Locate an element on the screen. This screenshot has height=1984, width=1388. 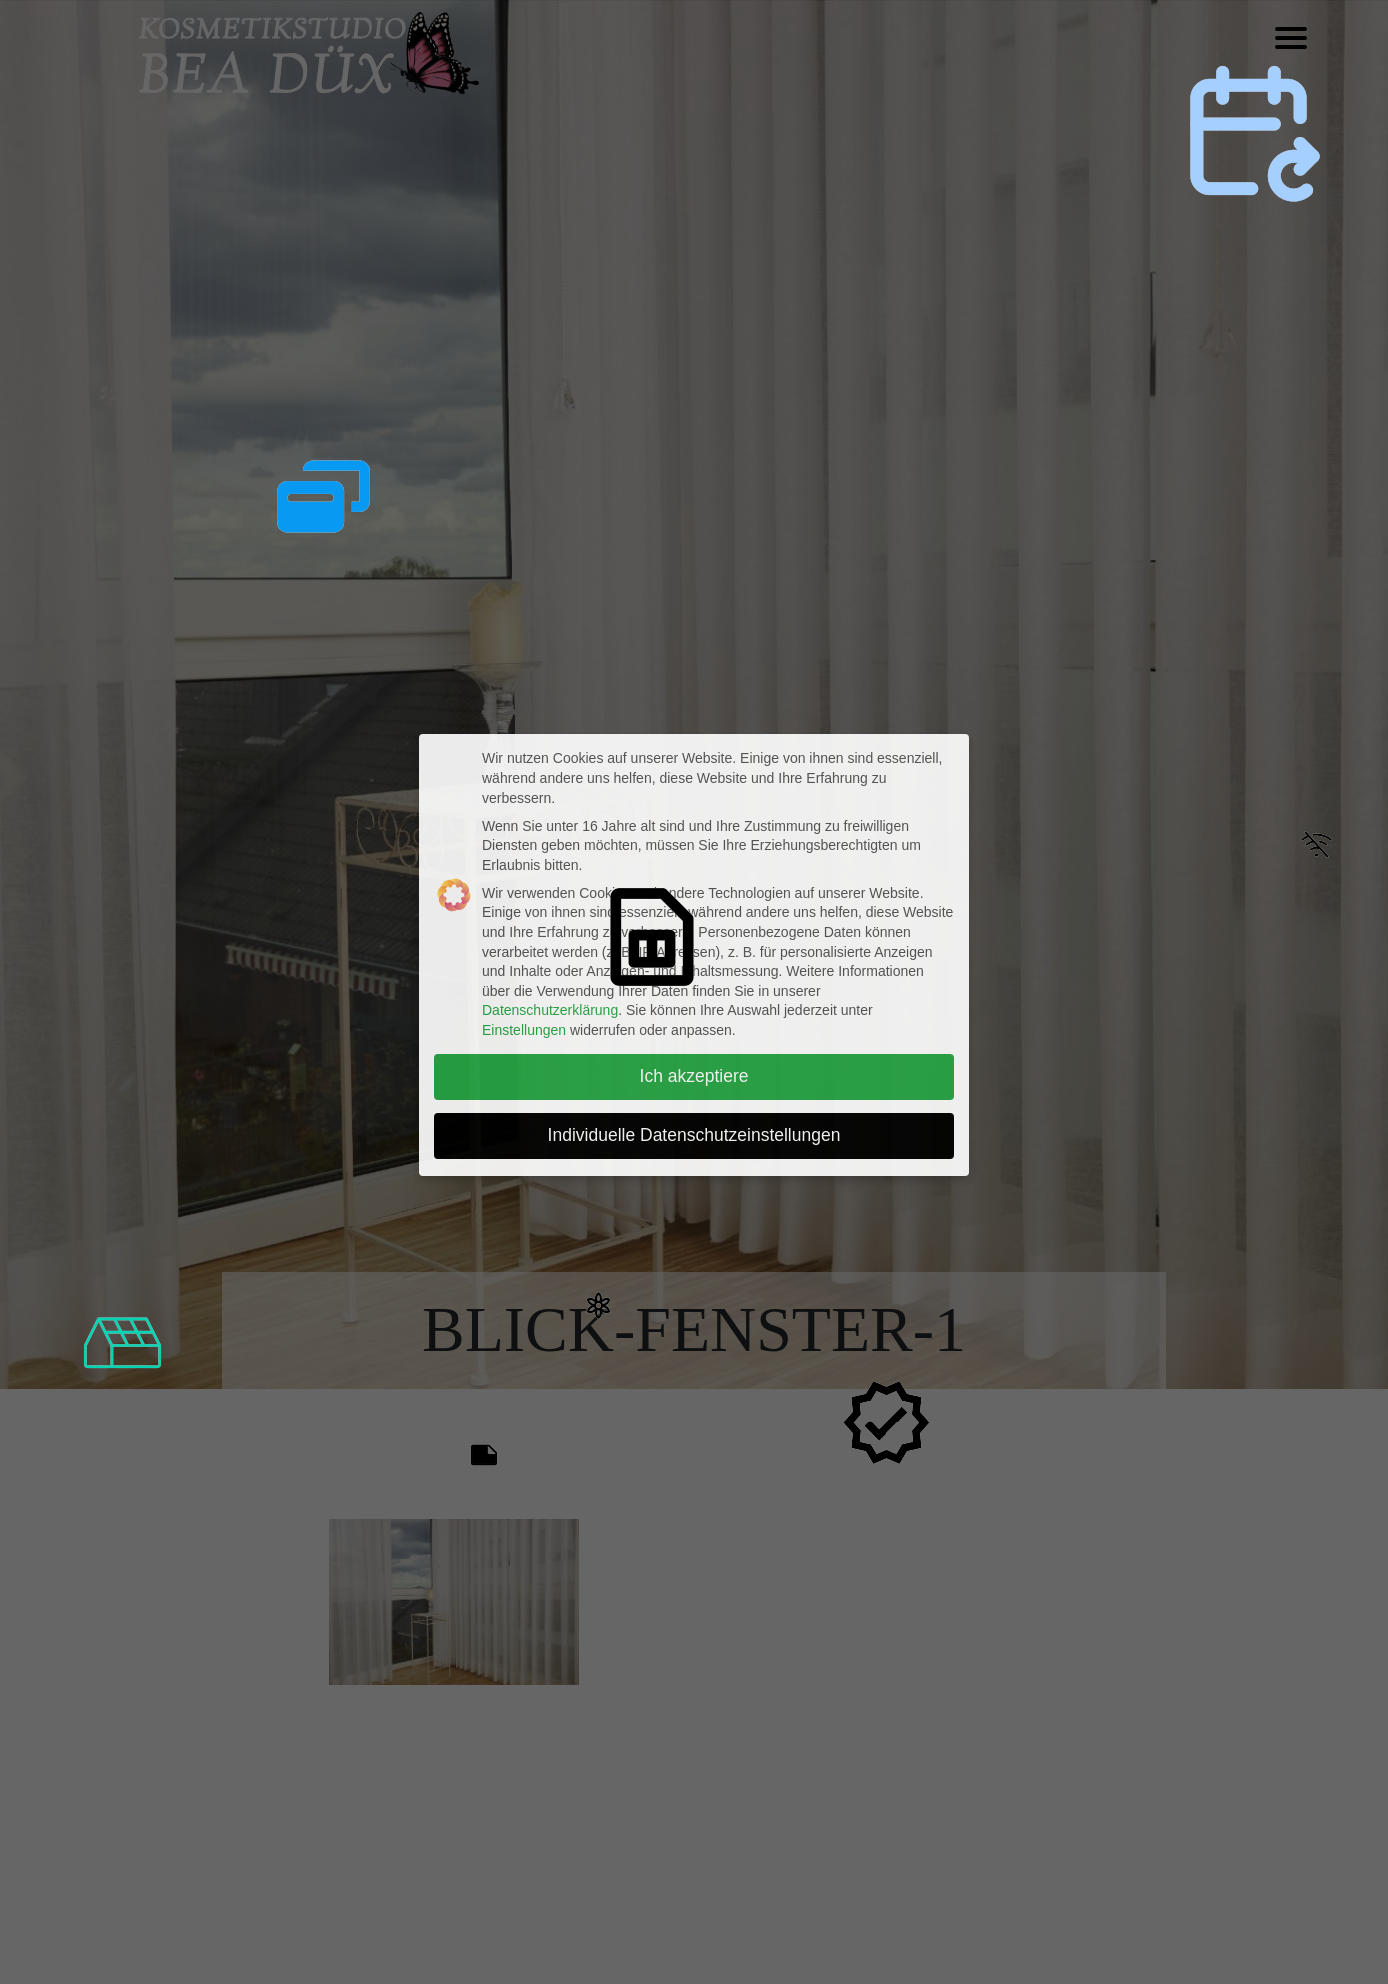
create a new note is located at coordinates (484, 1455).